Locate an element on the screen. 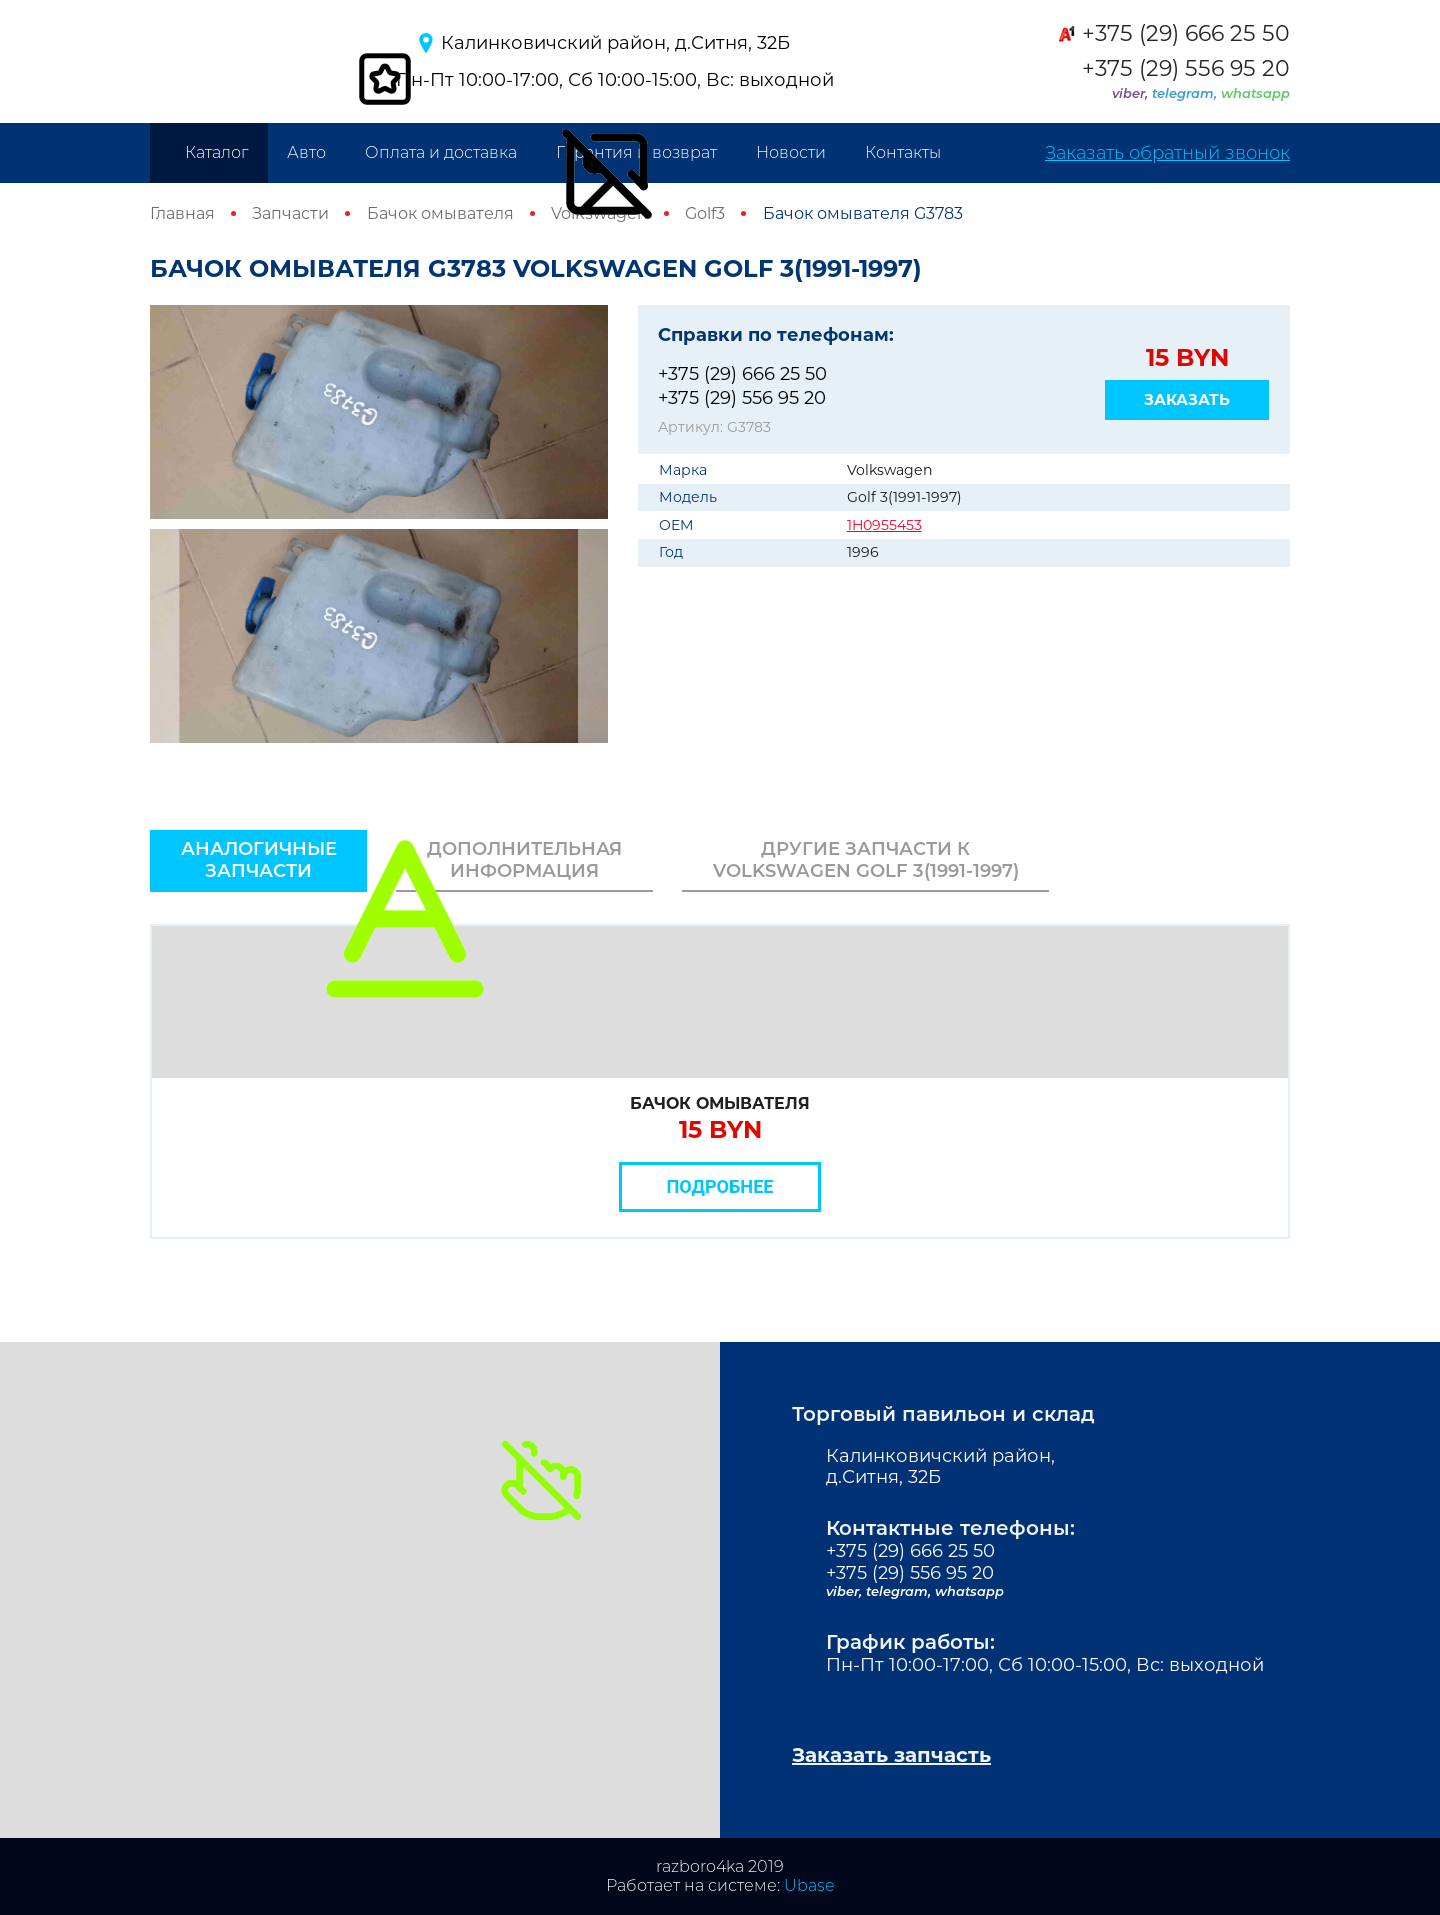  disable touch or pointer input is located at coordinates (541, 1480).